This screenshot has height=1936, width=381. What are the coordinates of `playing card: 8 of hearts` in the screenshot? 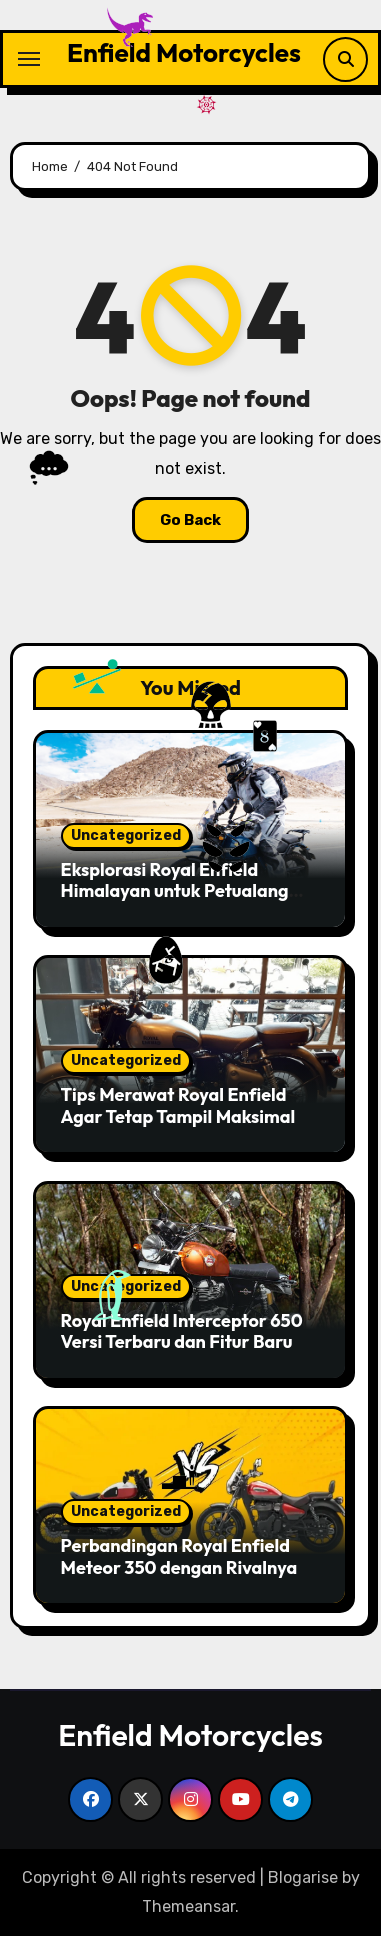 It's located at (265, 736).